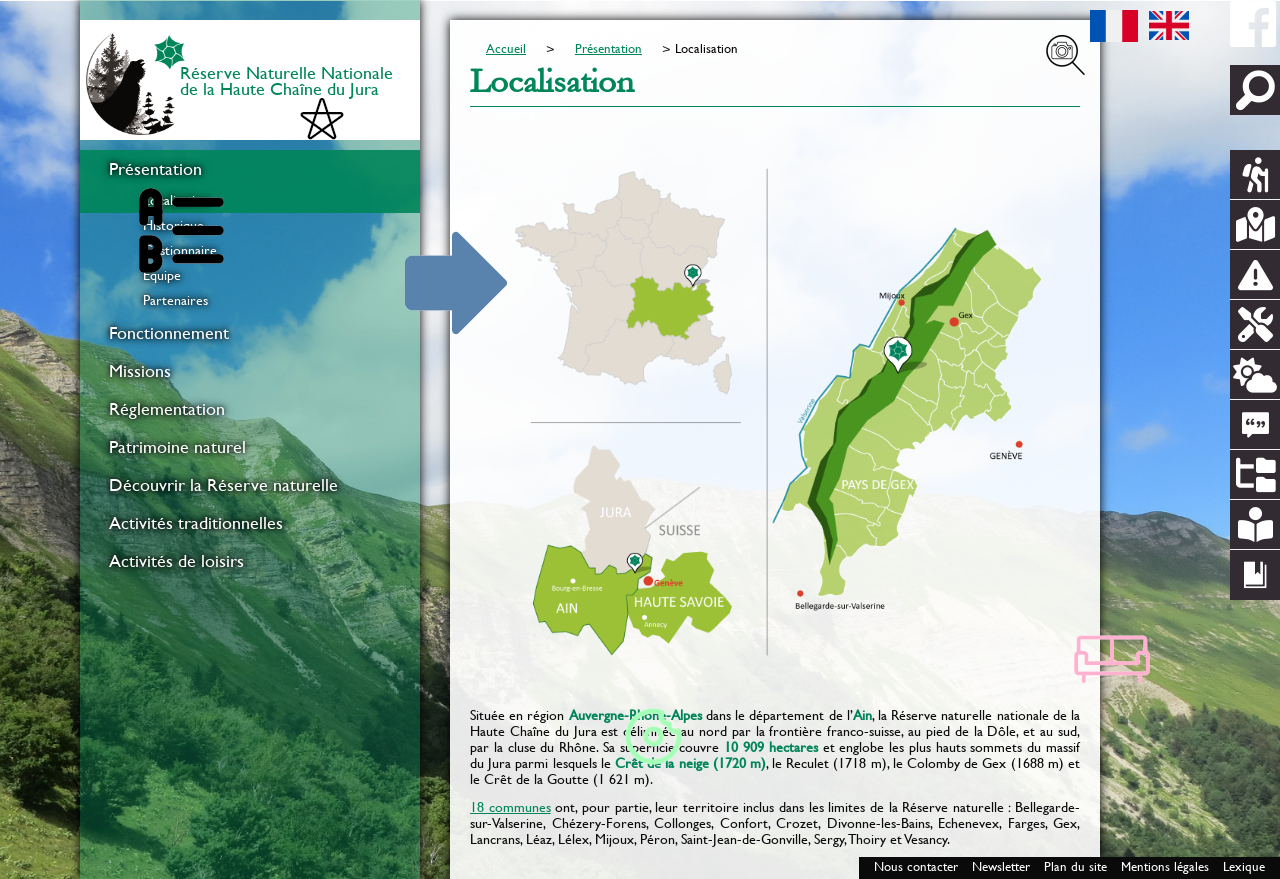 This screenshot has width=1280, height=879. I want to click on browse furniture or home decor items, so click(1112, 658).